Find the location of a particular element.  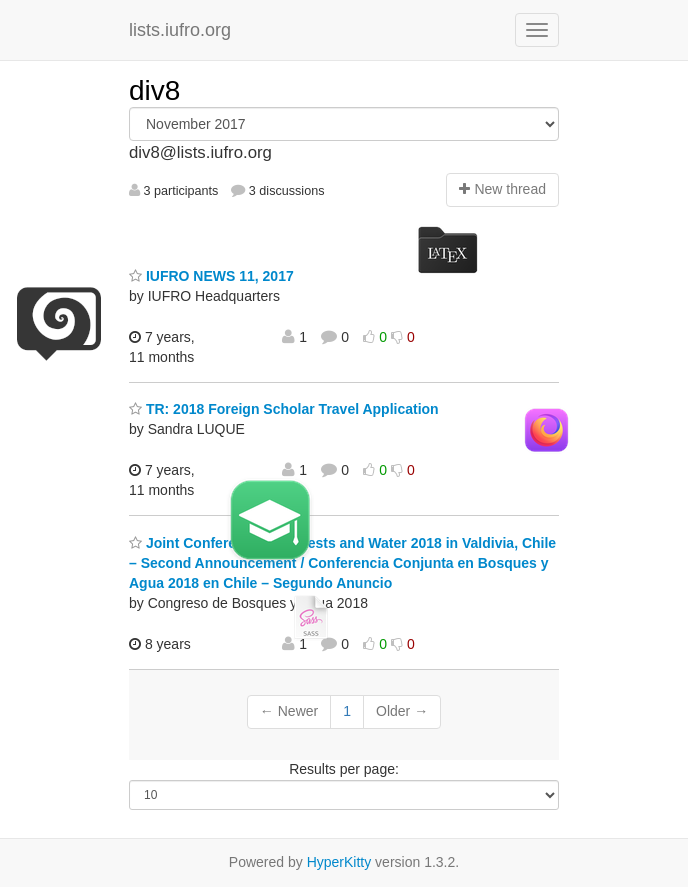

access education app settings is located at coordinates (270, 520).